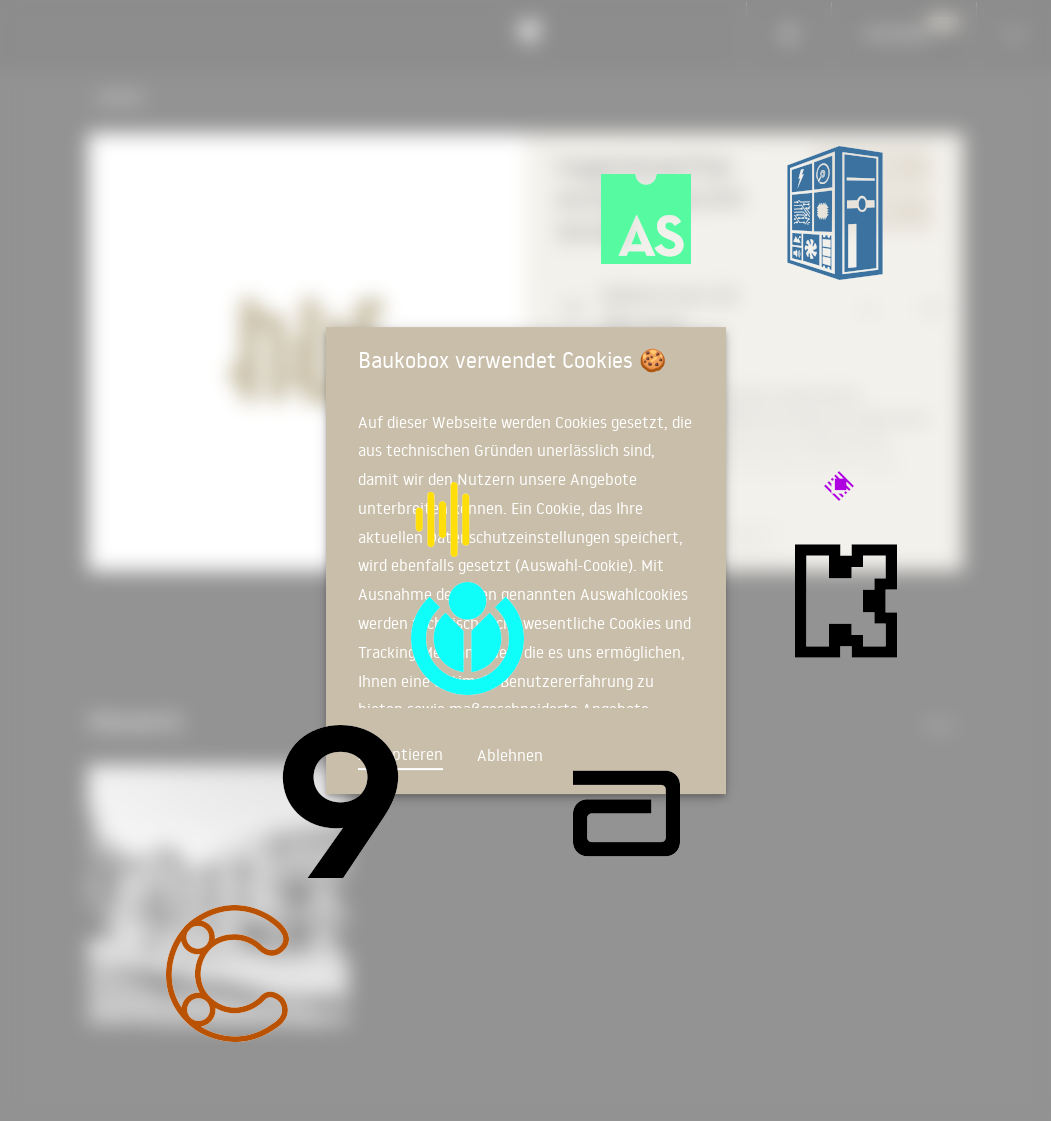 The image size is (1051, 1121). Describe the element at coordinates (442, 519) in the screenshot. I see `open clyp audio sharing platform` at that location.